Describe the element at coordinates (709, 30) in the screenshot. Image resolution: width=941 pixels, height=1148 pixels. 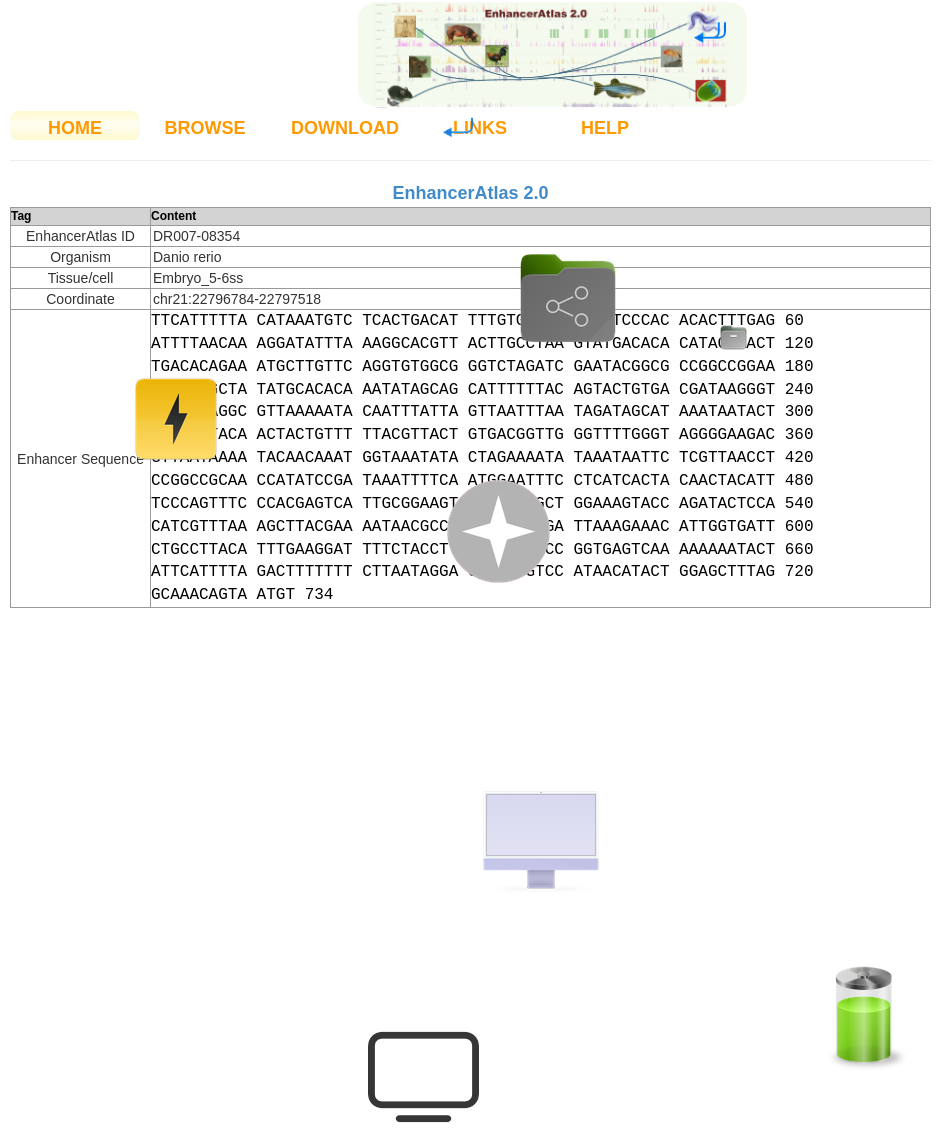
I see `reply to all recipients of an email` at that location.